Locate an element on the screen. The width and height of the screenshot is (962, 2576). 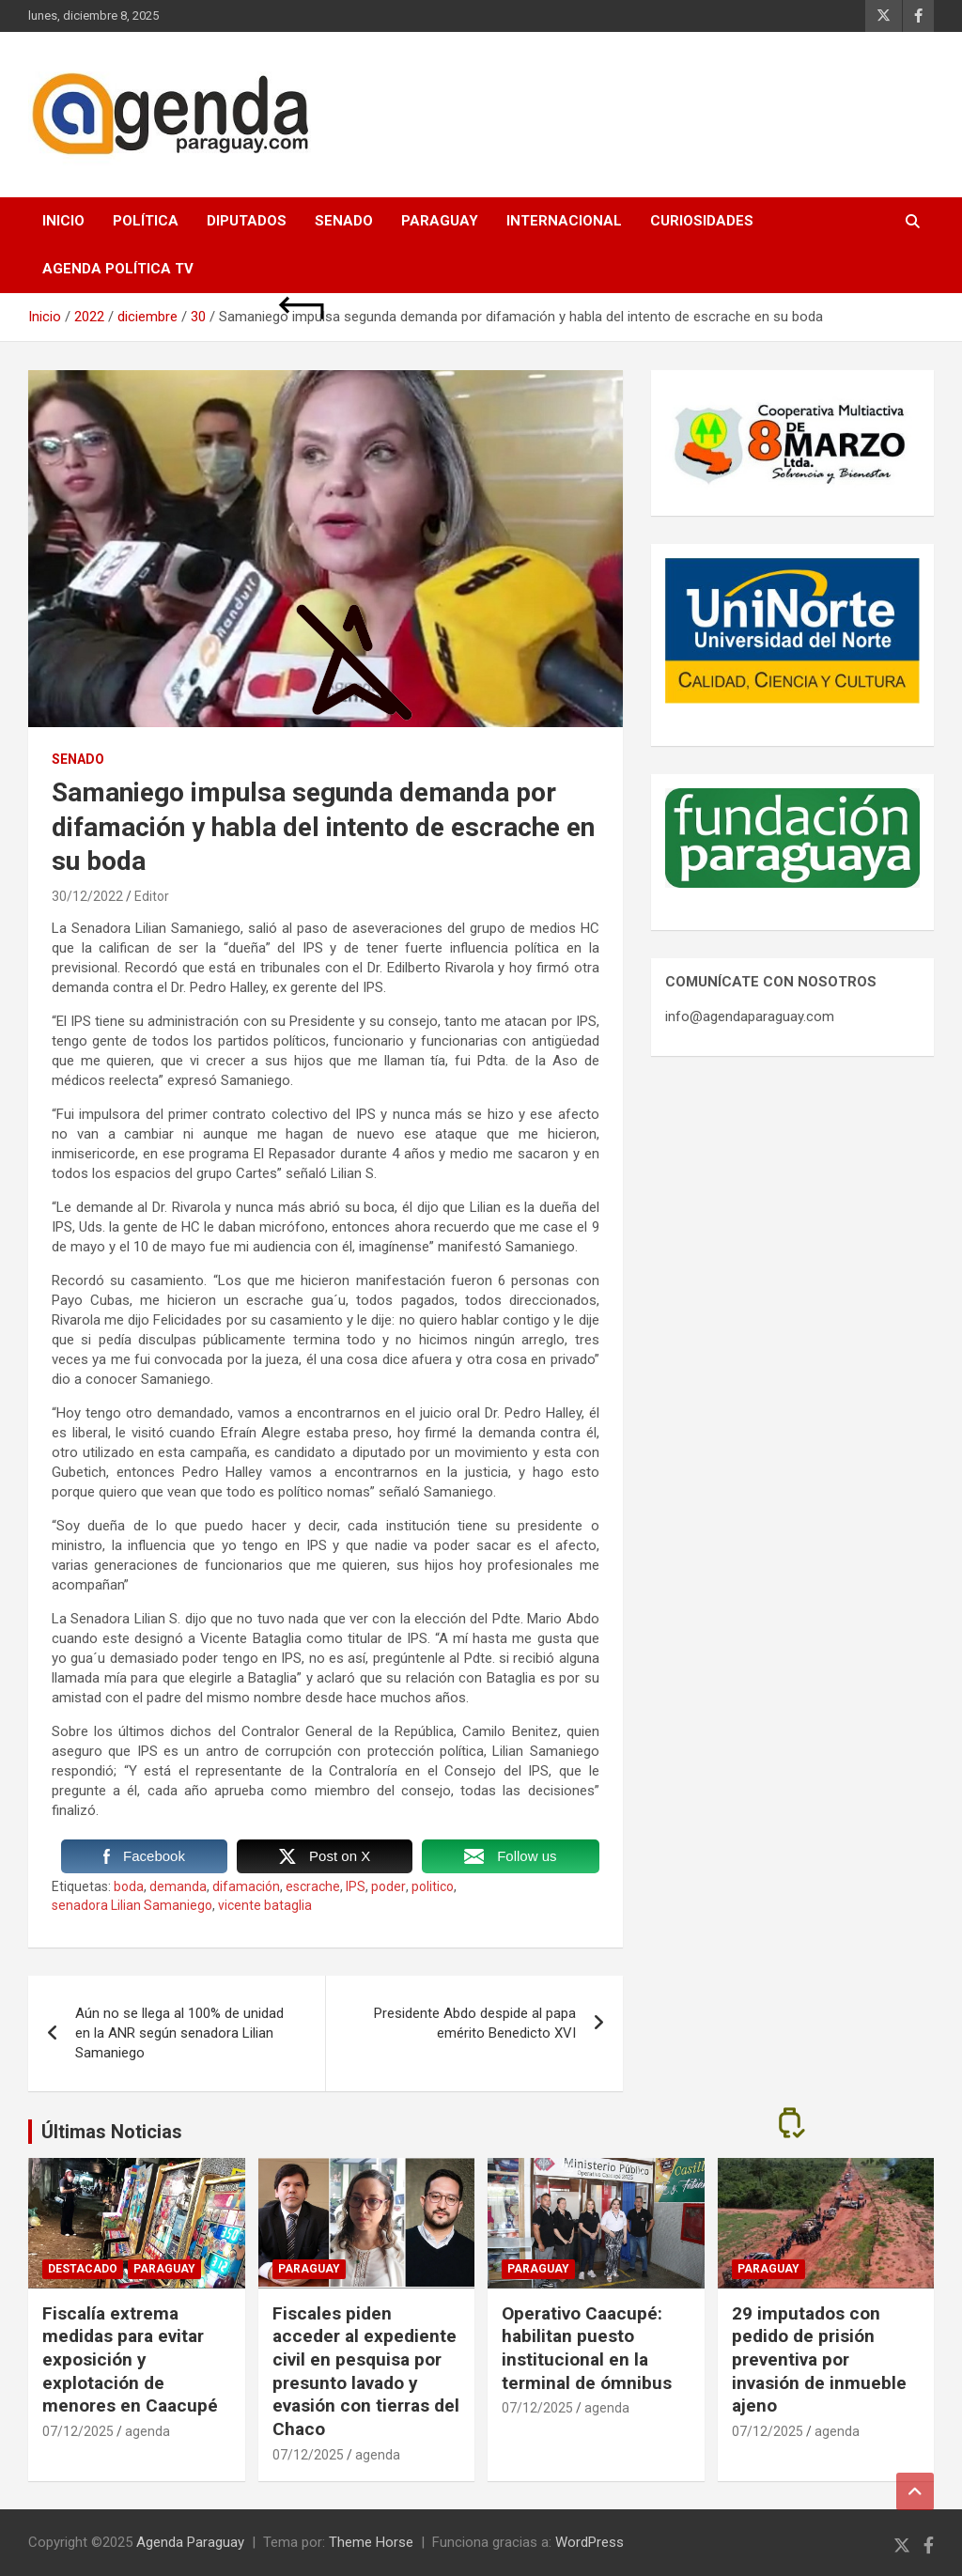
disable navigation or GPS tracking is located at coordinates (354, 662).